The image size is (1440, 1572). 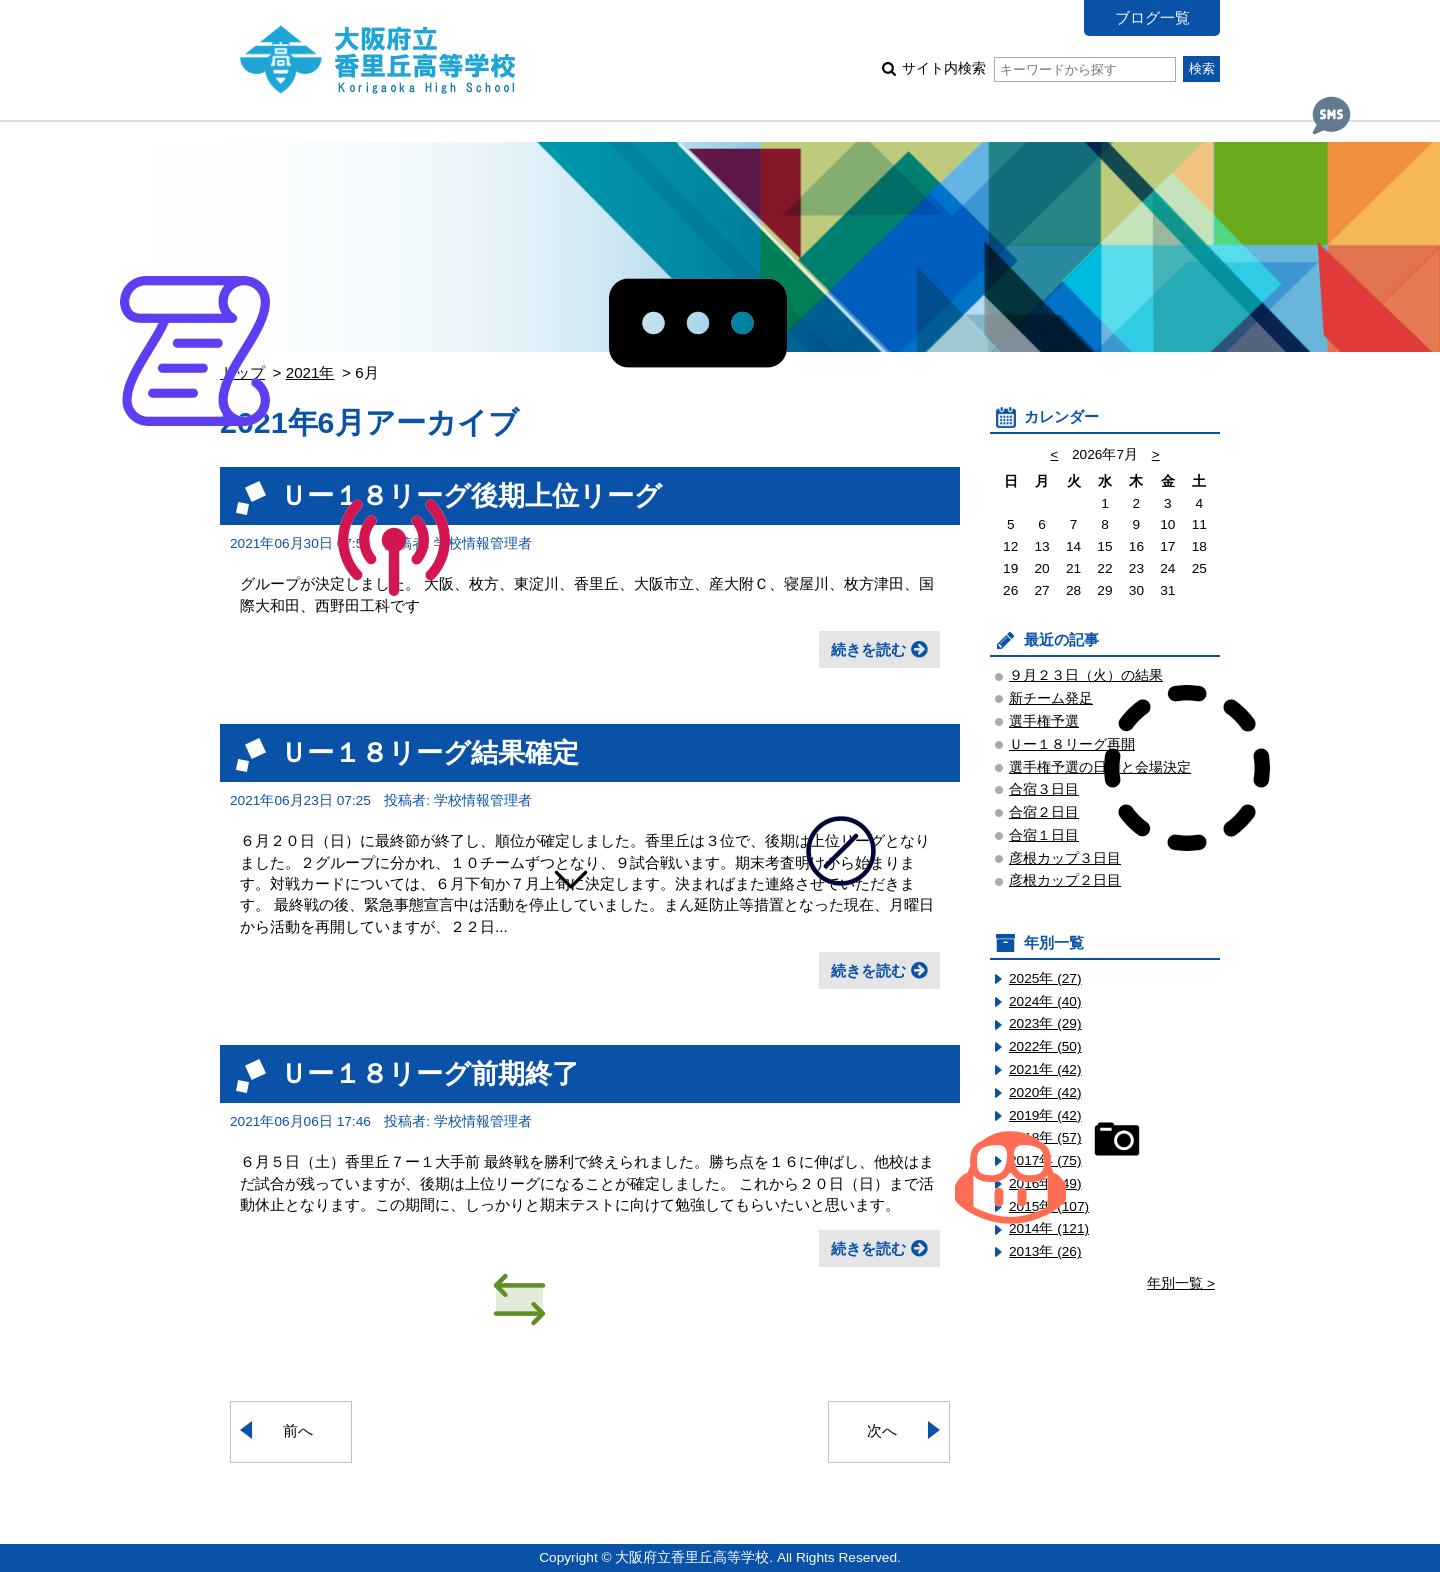 I want to click on send an SMS text message, so click(x=1331, y=115).